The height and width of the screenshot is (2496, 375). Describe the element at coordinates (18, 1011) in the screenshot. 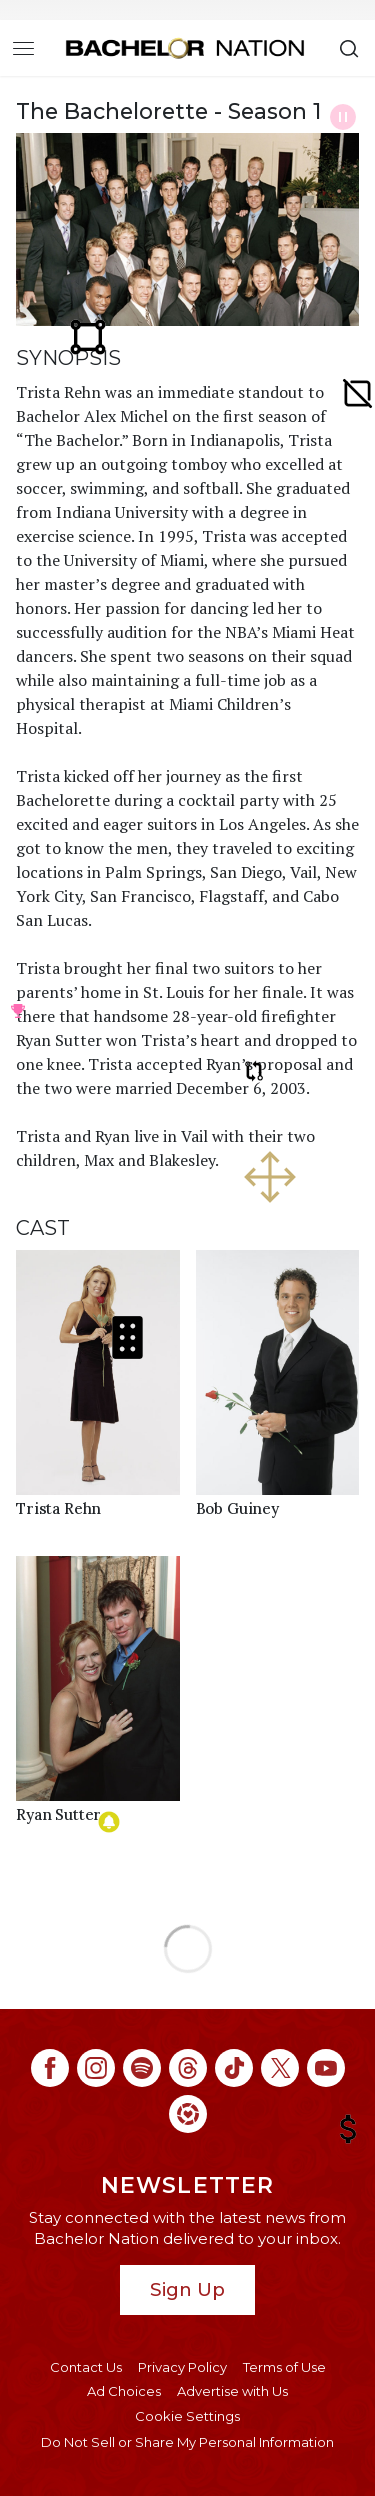

I see `view your achievements or awards` at that location.